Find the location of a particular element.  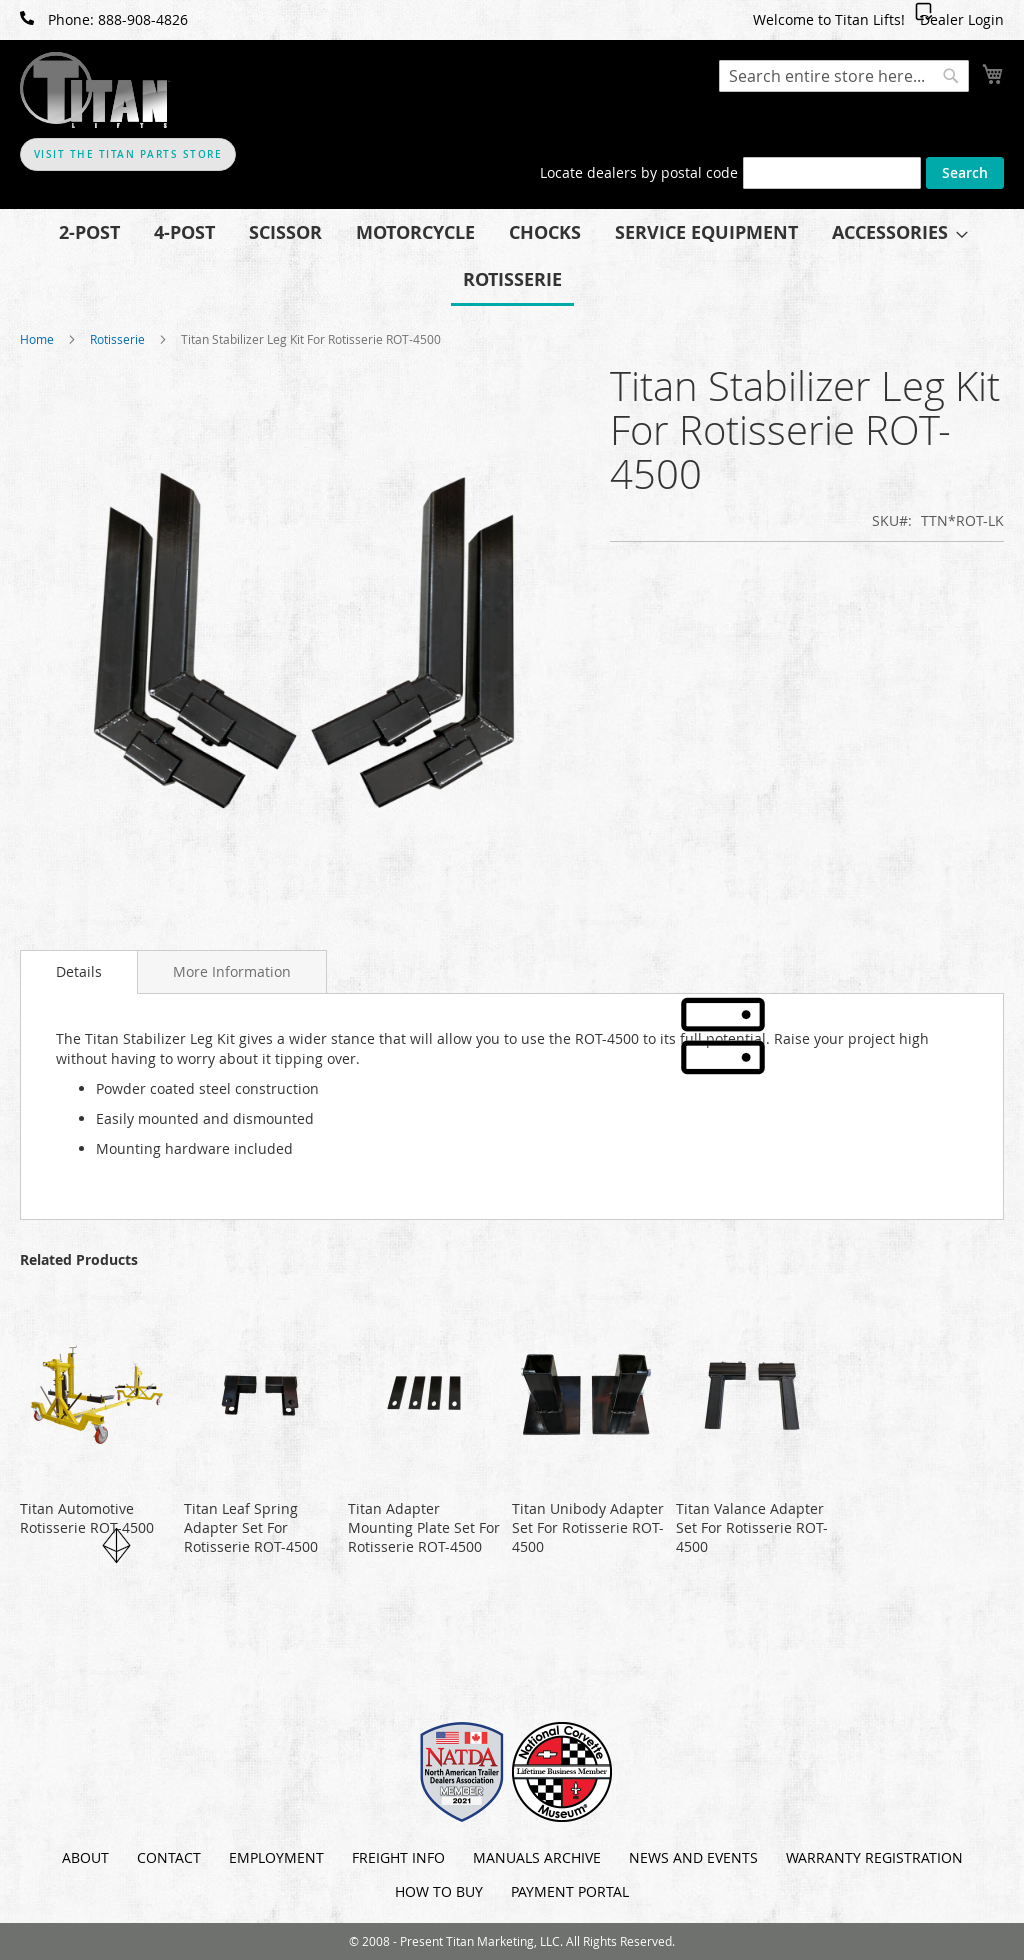

ipad successfully connected or paired is located at coordinates (923, 11).